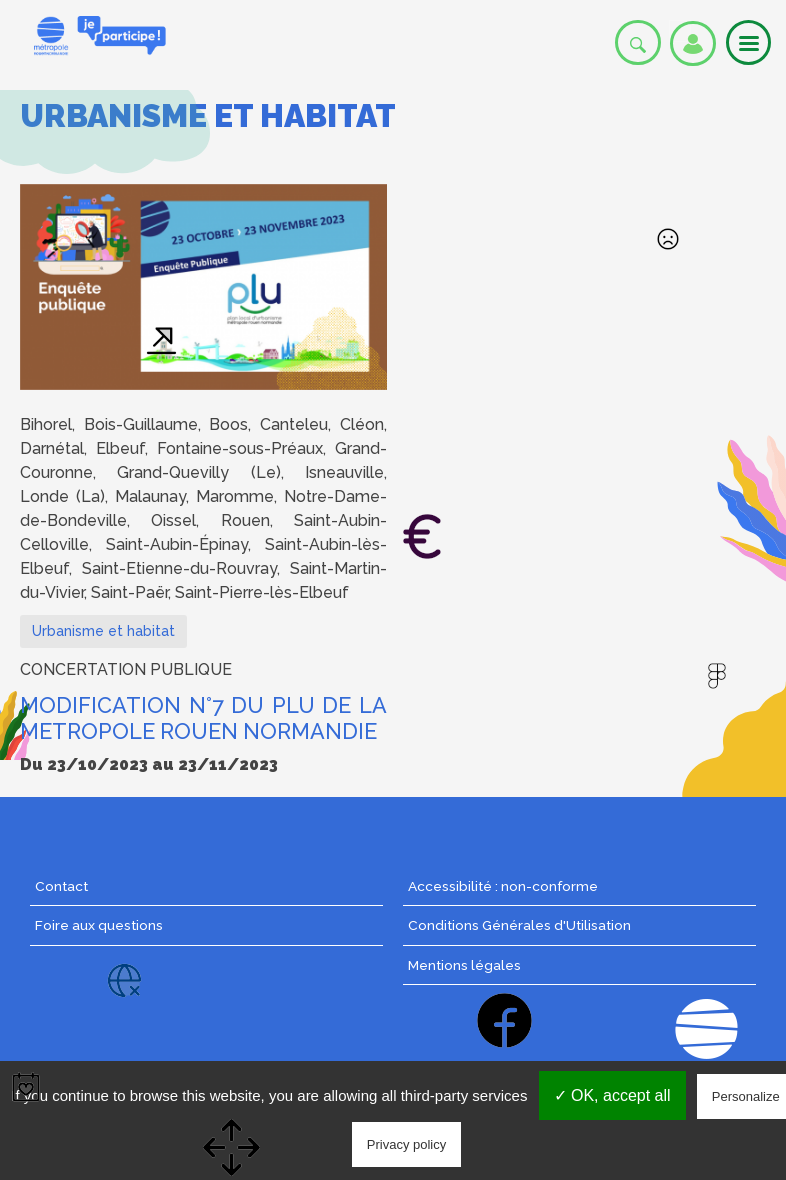  Describe the element at coordinates (504, 1020) in the screenshot. I see `open Facebook app` at that location.